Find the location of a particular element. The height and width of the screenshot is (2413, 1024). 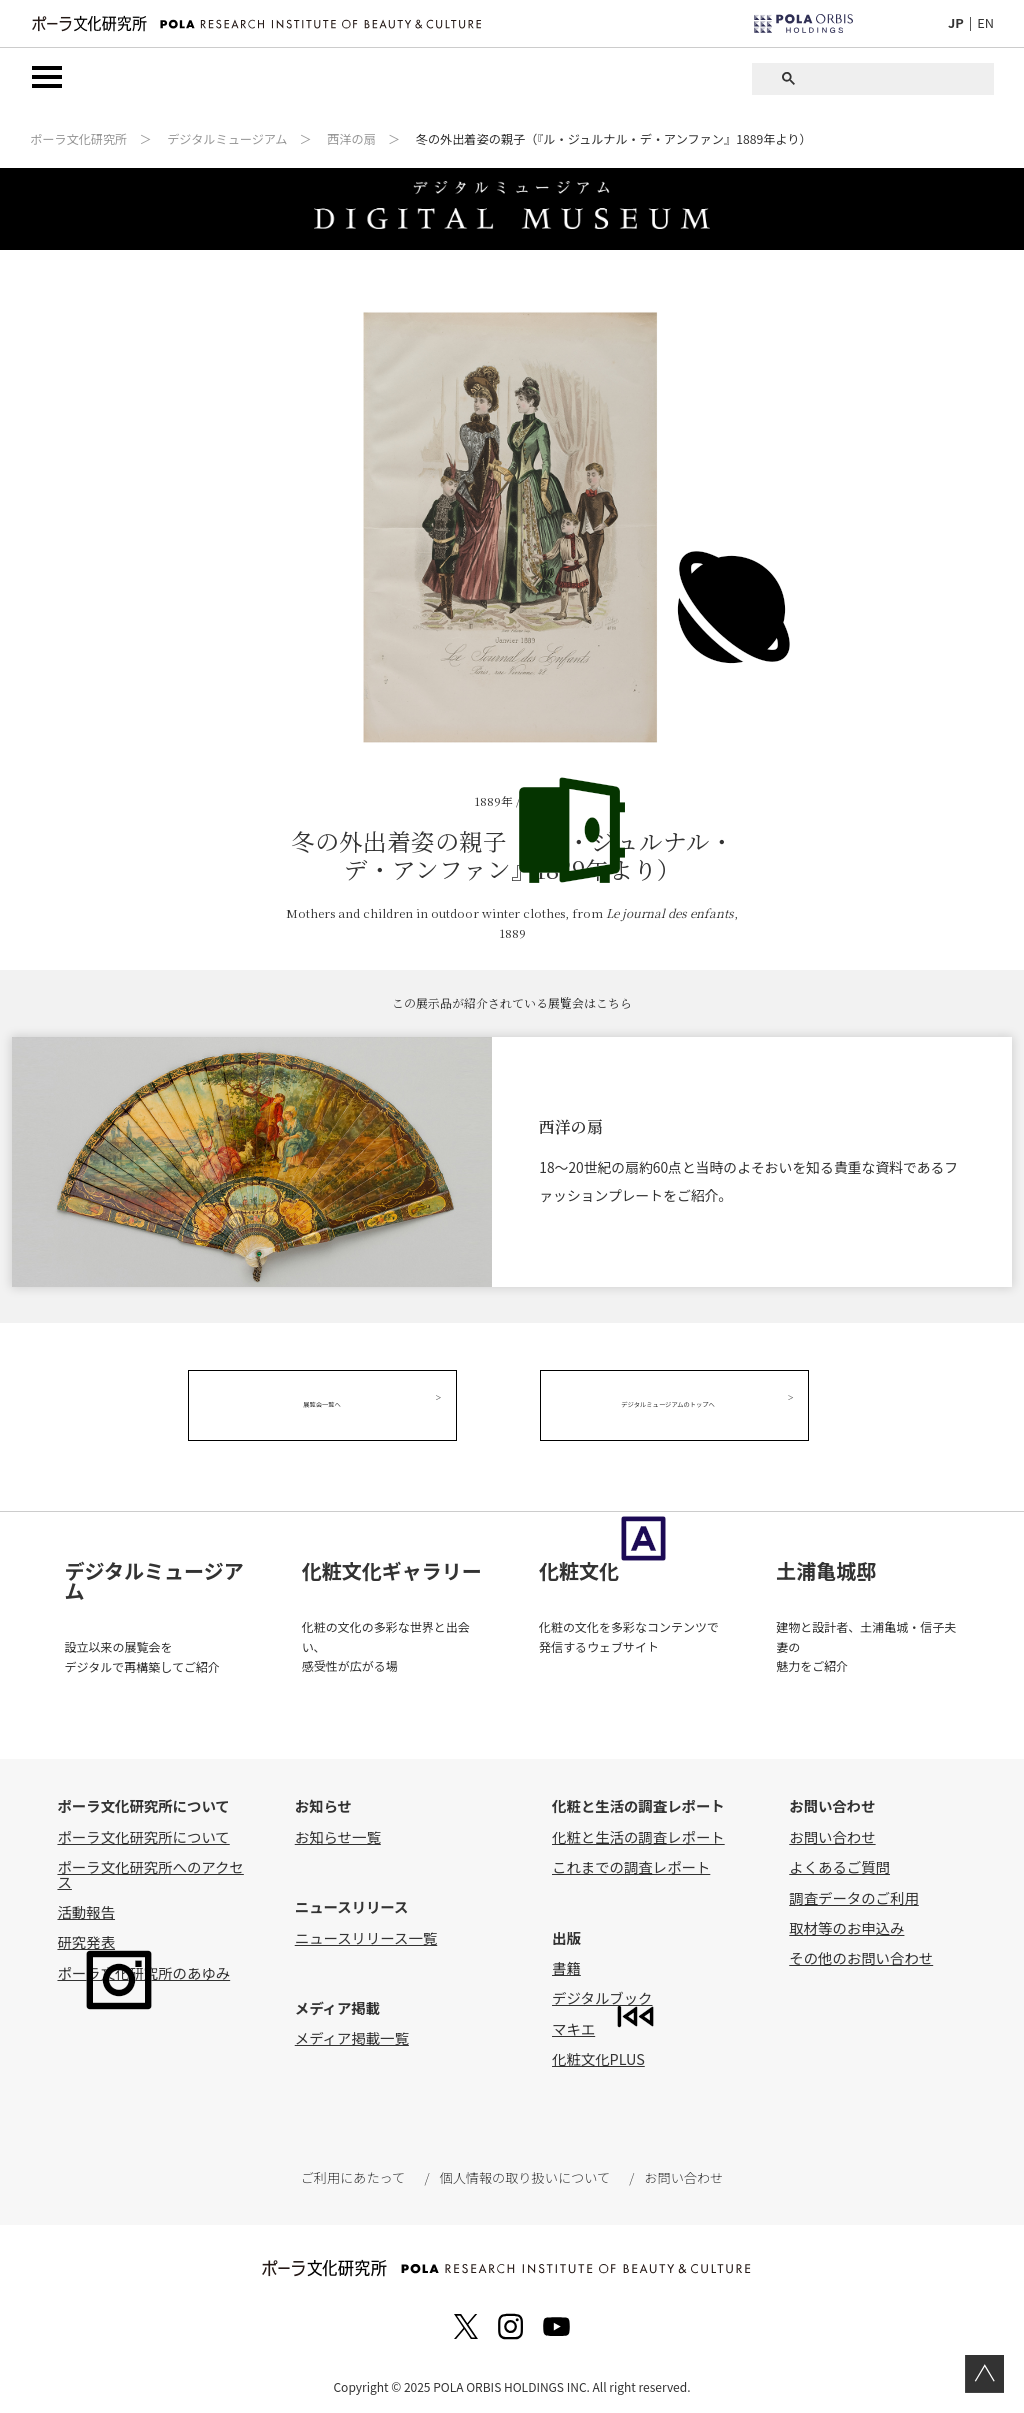

access secure storage or vault is located at coordinates (569, 832).